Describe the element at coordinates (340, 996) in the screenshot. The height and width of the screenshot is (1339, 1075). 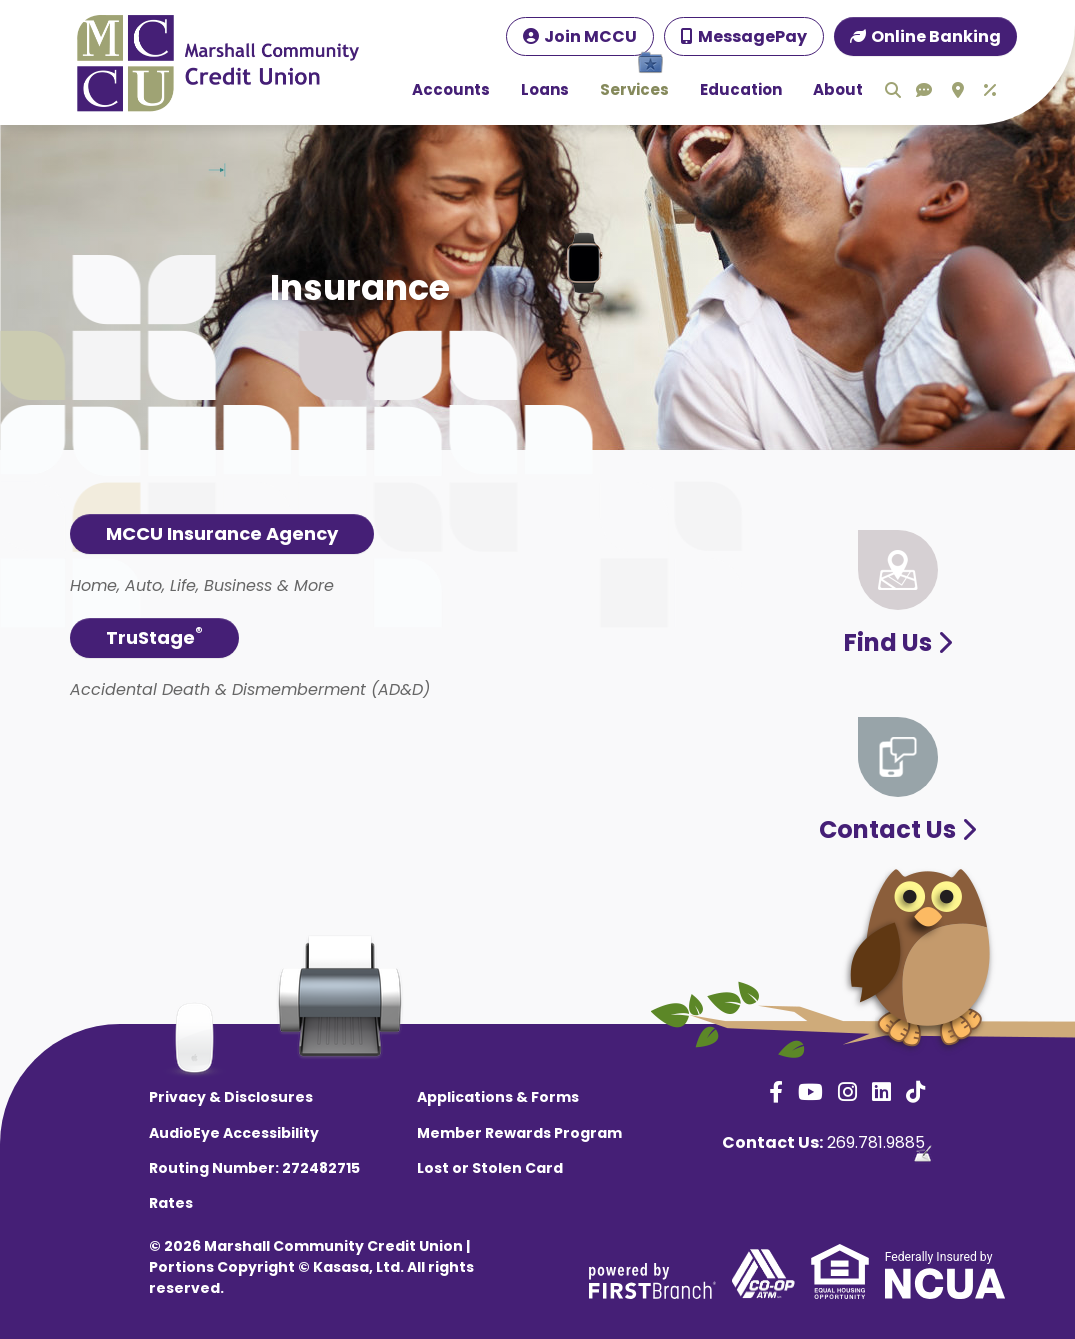
I see `add a new printer to your system` at that location.